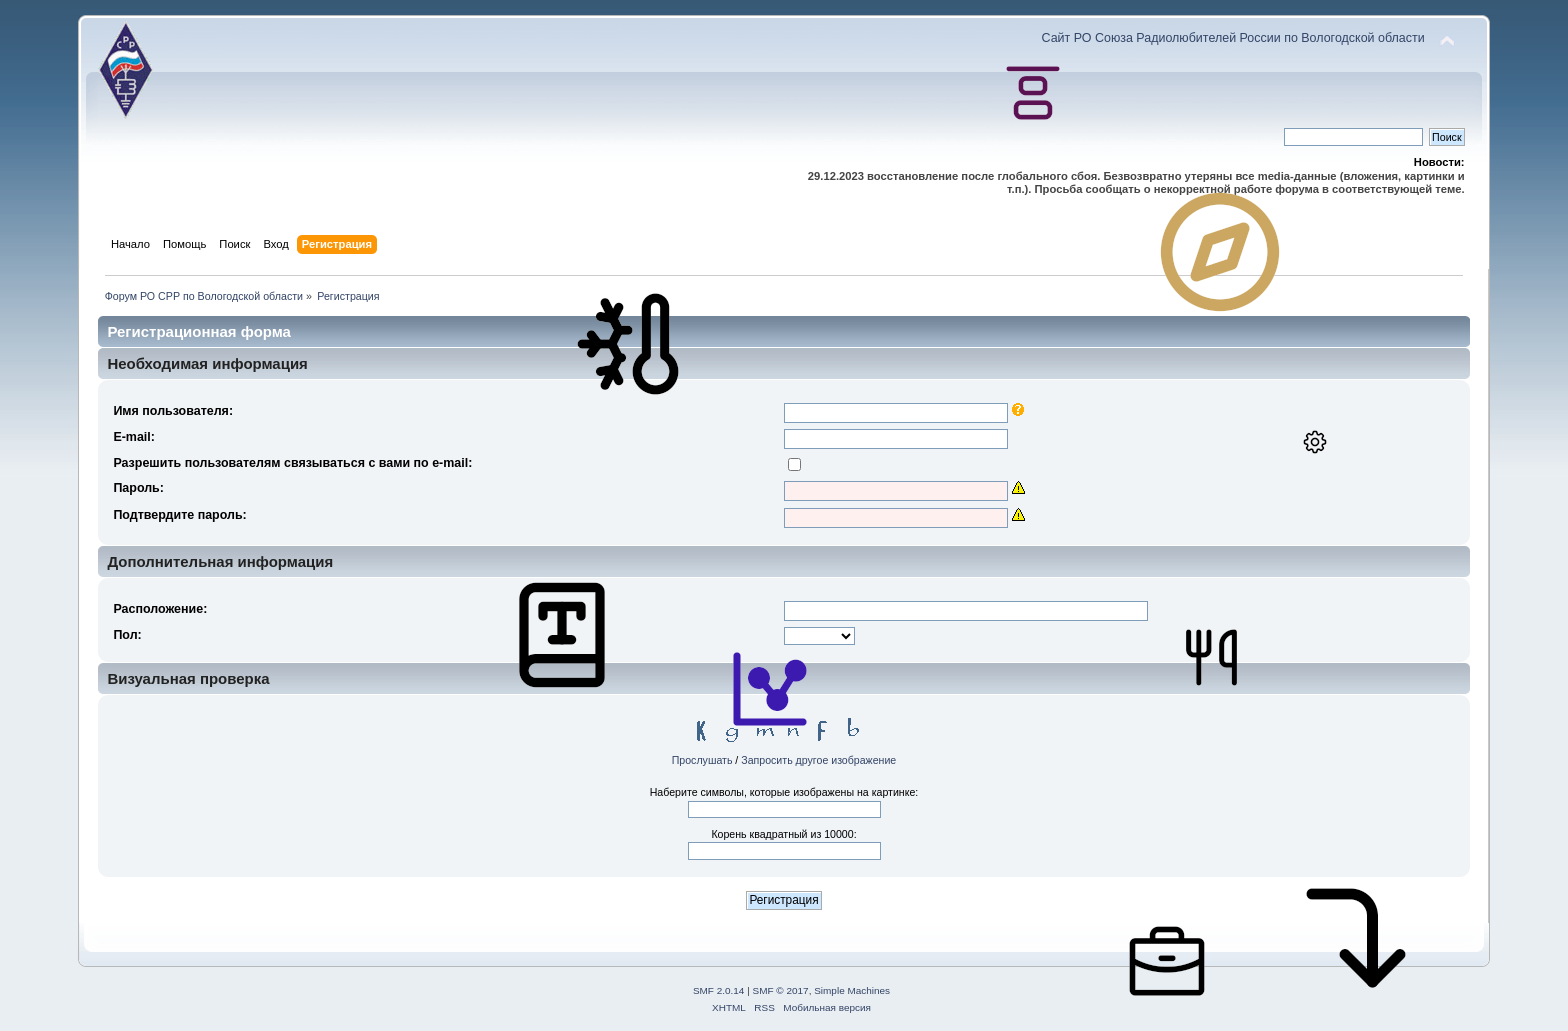 This screenshot has height=1031, width=1568. Describe the element at coordinates (562, 635) in the screenshot. I see `access text formatting options` at that location.